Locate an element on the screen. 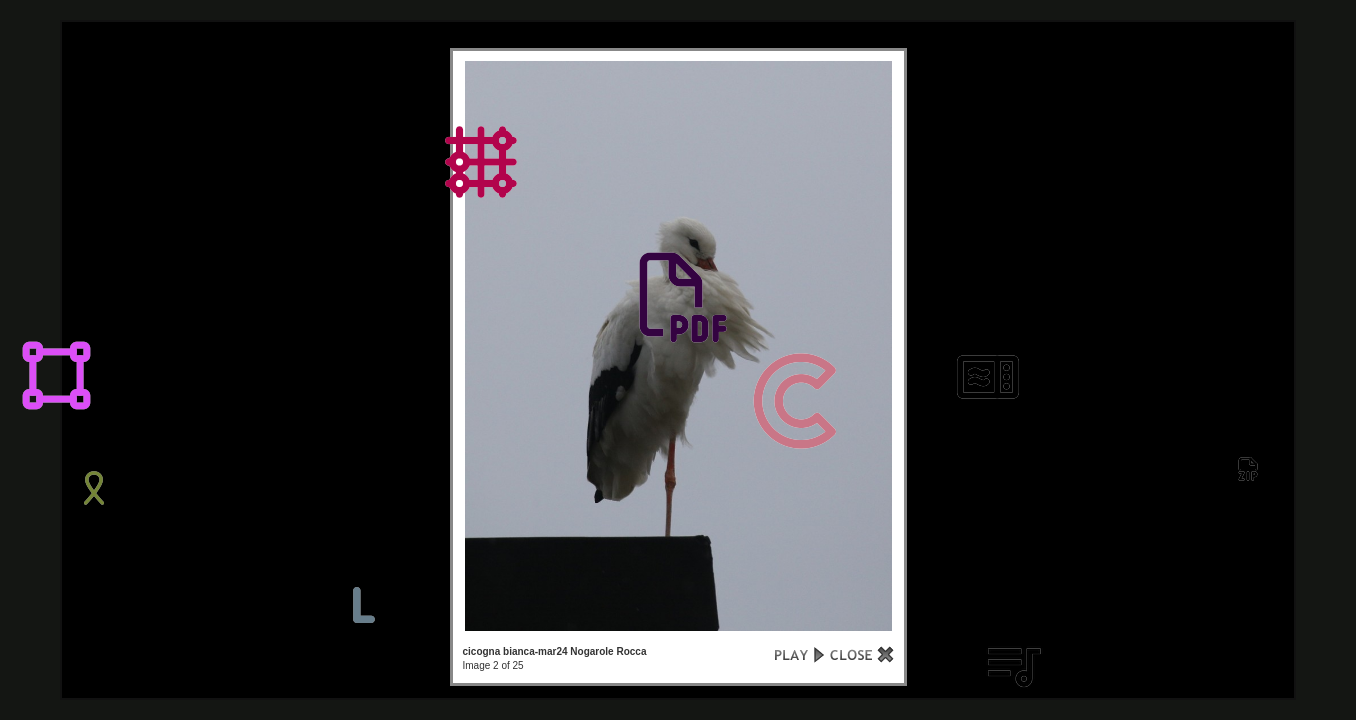  access microwave or kitchen appliance controls is located at coordinates (988, 377).